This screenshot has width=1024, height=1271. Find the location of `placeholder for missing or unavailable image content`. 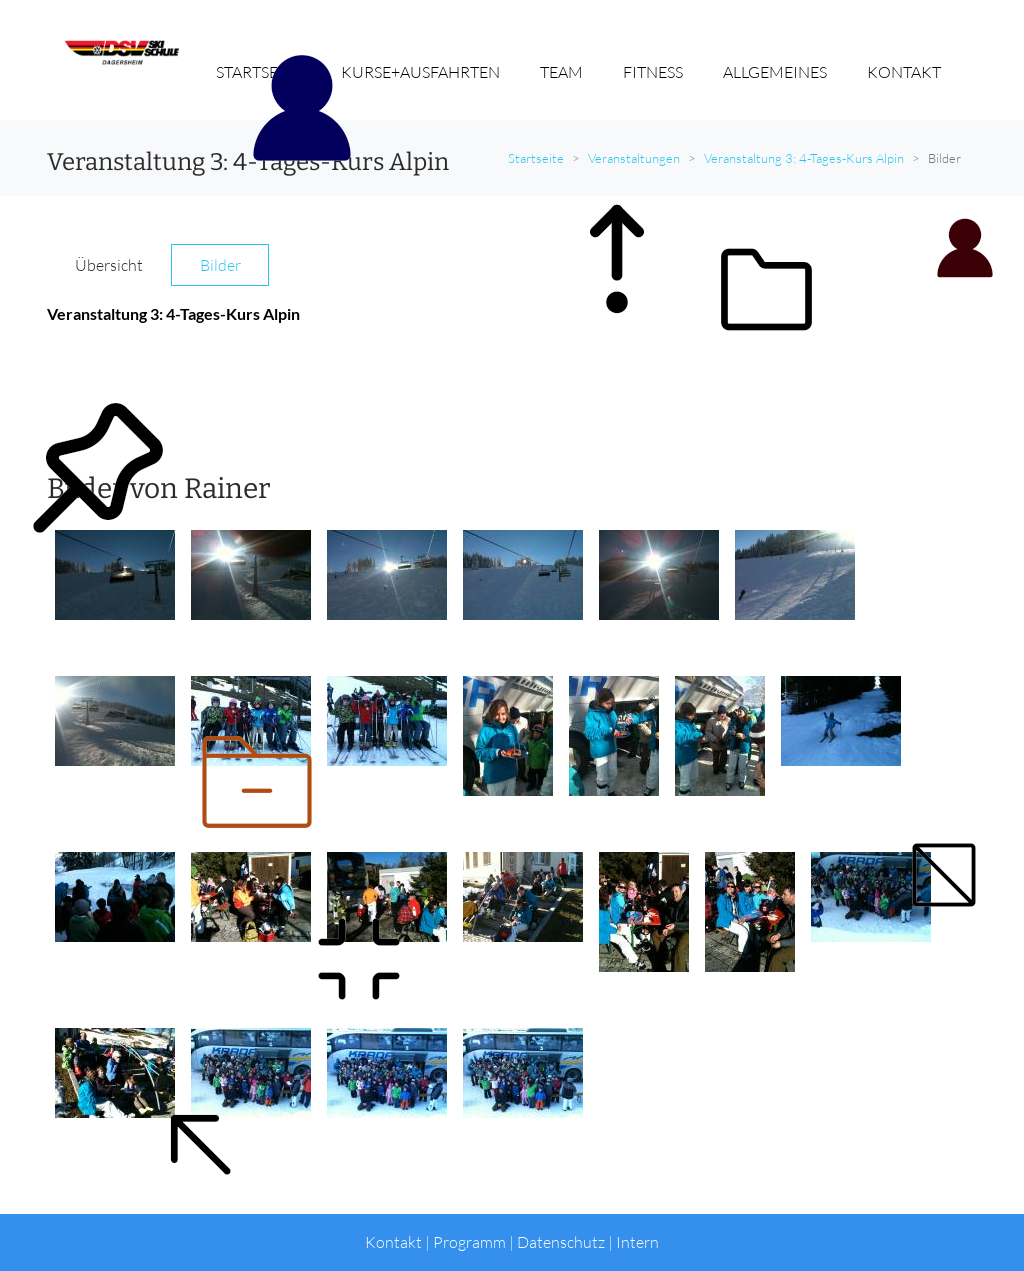

placeholder for missing or unavailable image content is located at coordinates (944, 875).